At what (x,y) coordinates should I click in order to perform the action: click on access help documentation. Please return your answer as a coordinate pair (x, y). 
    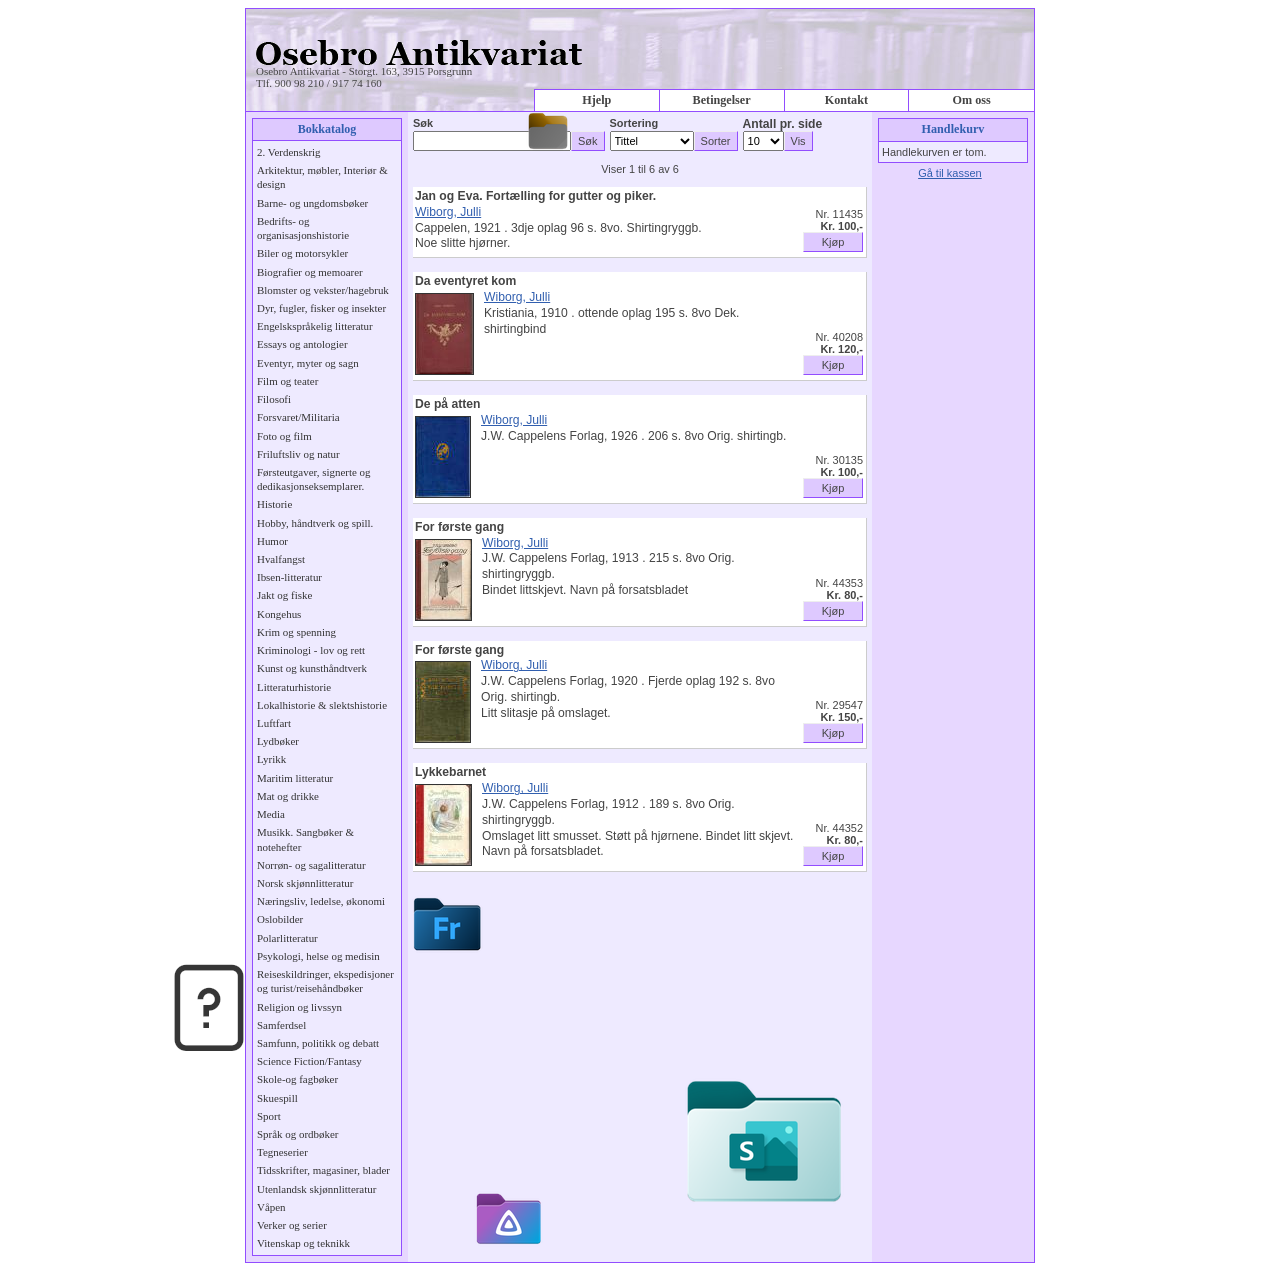
    Looking at the image, I should click on (209, 1005).